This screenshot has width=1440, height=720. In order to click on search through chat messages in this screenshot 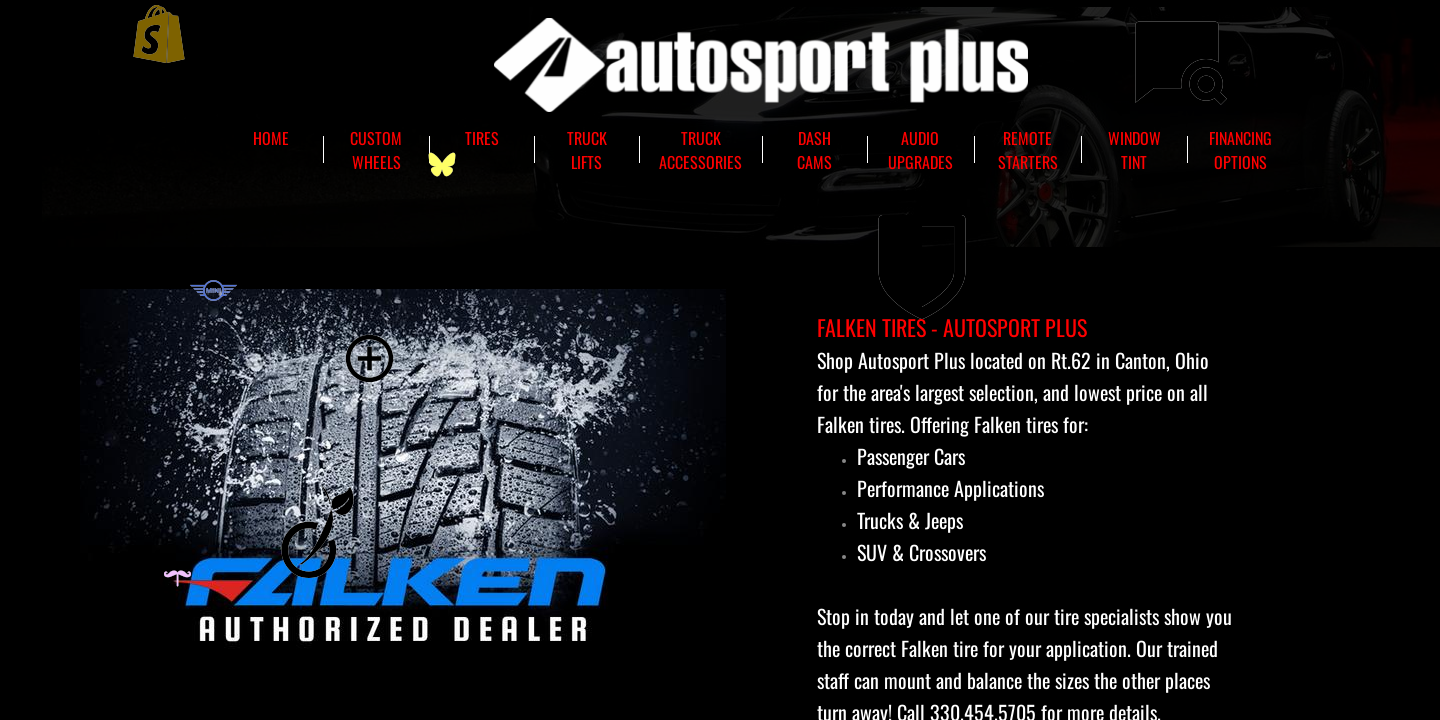, I will do `click(1177, 59)`.